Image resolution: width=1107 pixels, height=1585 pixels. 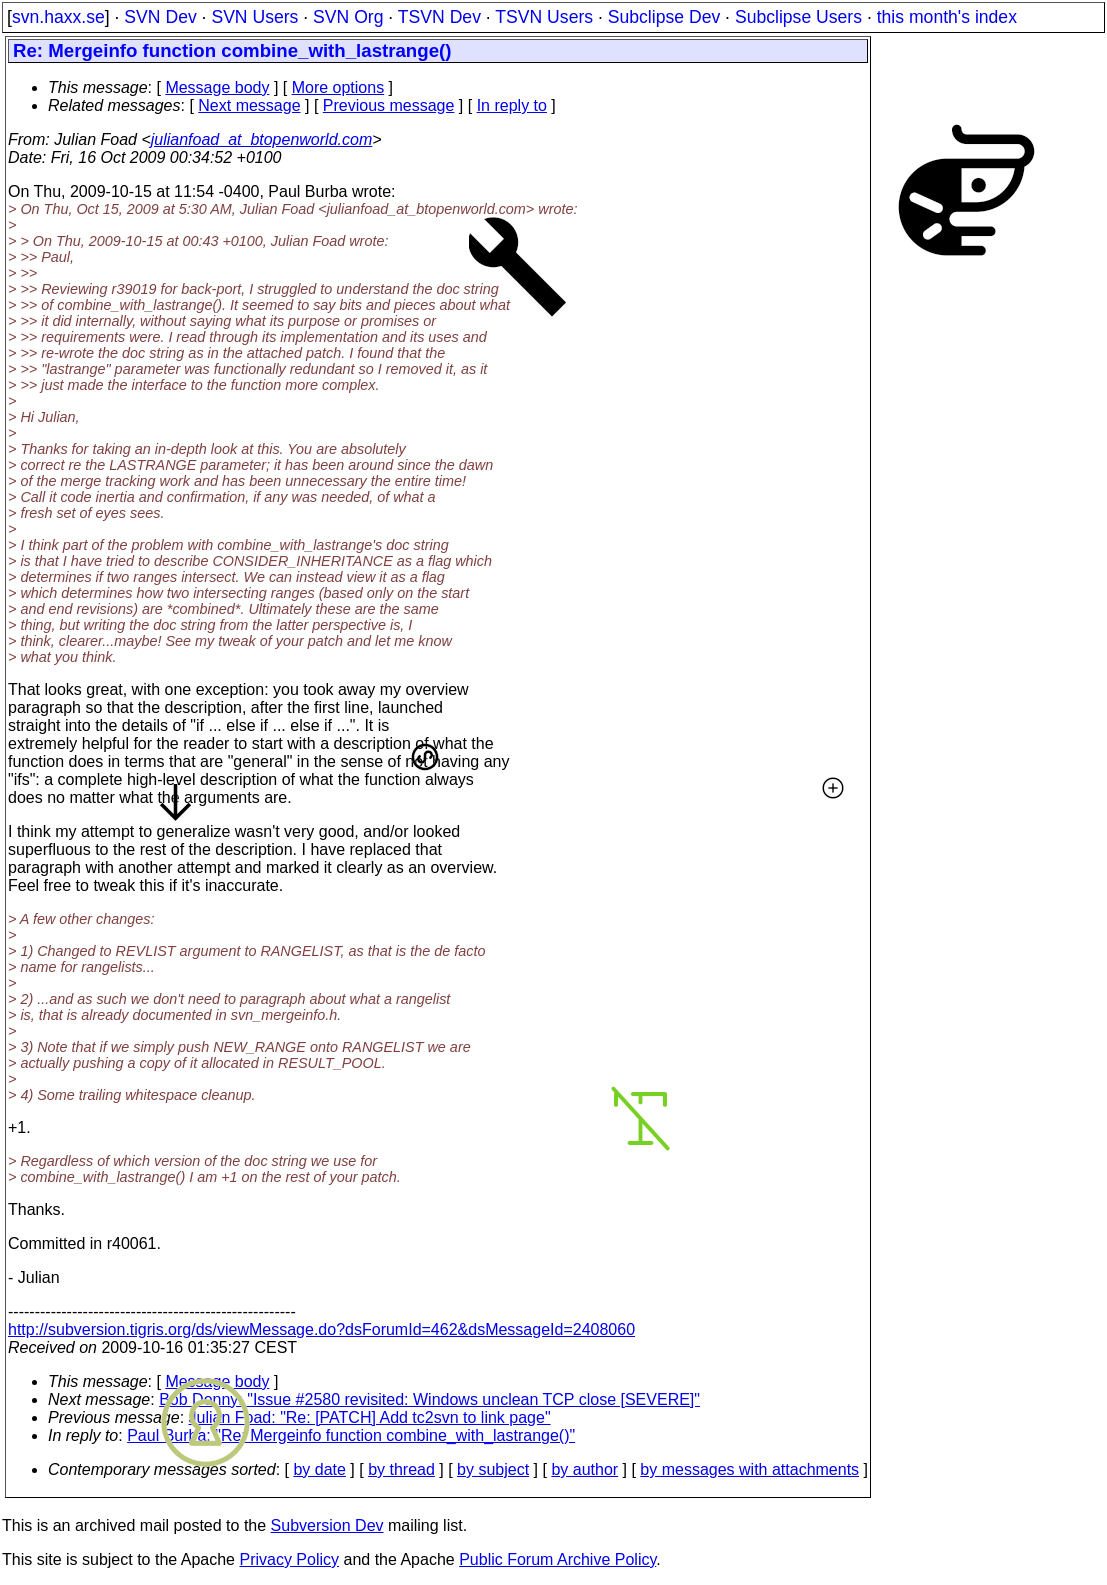 I want to click on disable text formatting, so click(x=640, y=1118).